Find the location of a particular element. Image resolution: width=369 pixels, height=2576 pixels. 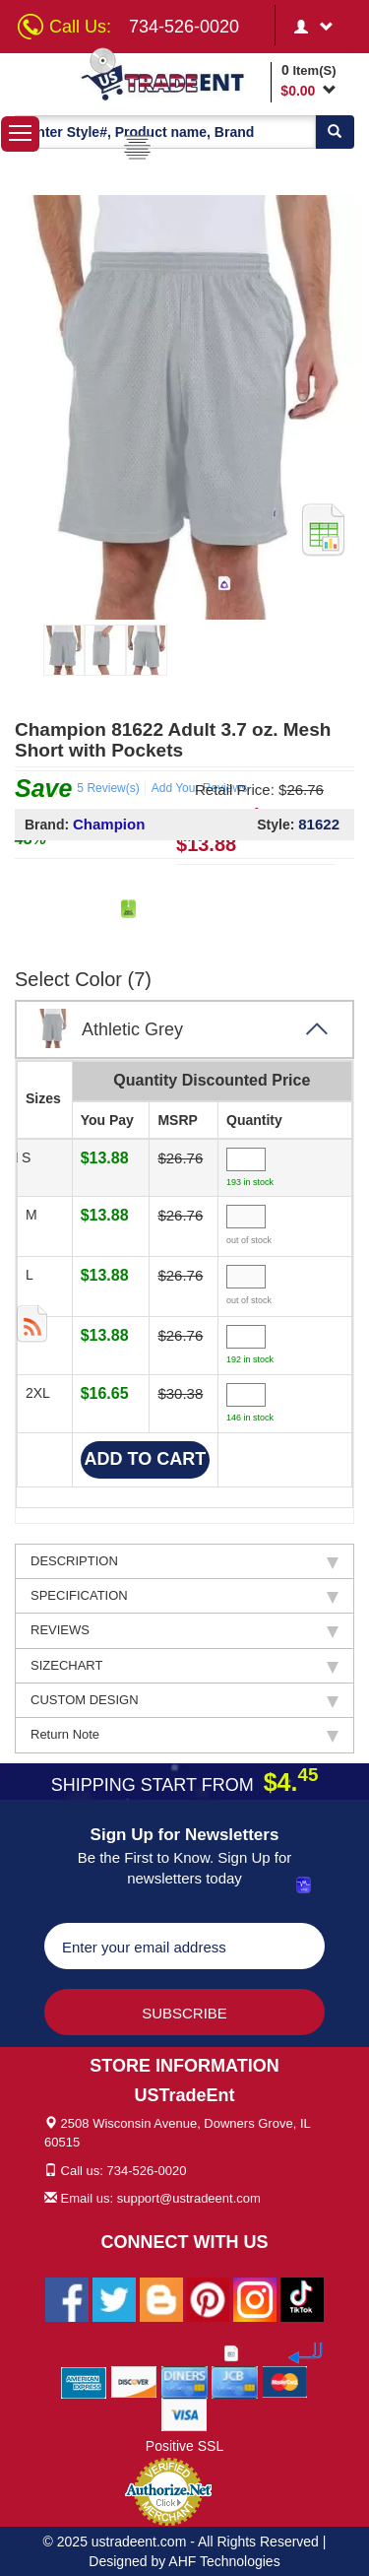

open a spreadsheet file is located at coordinates (323, 529).